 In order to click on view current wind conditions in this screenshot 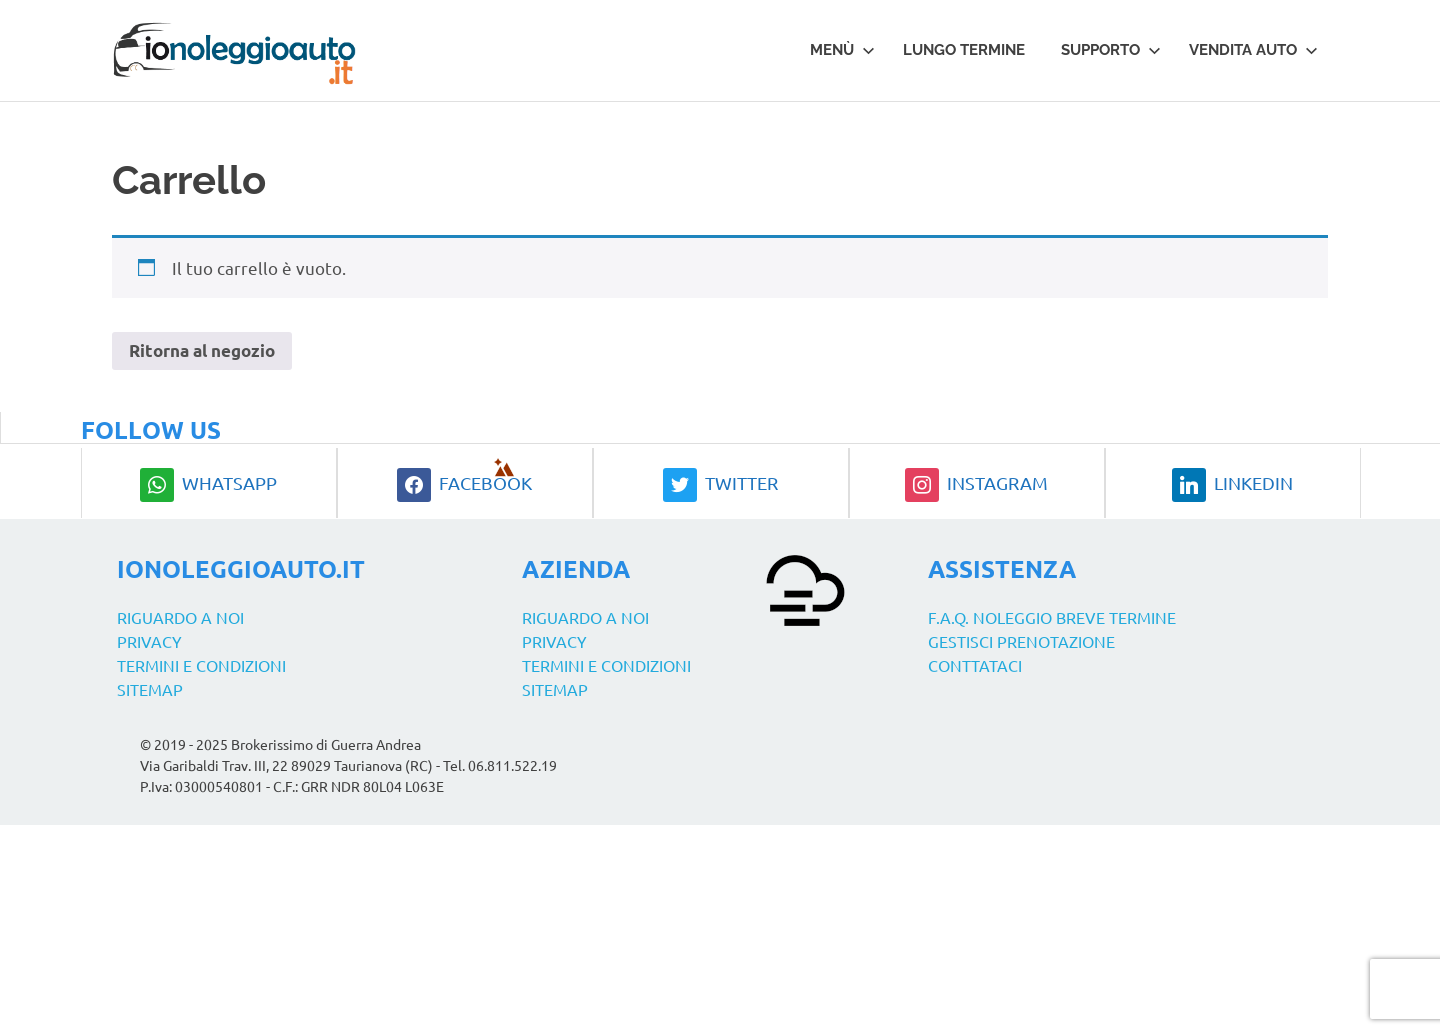, I will do `click(805, 590)`.